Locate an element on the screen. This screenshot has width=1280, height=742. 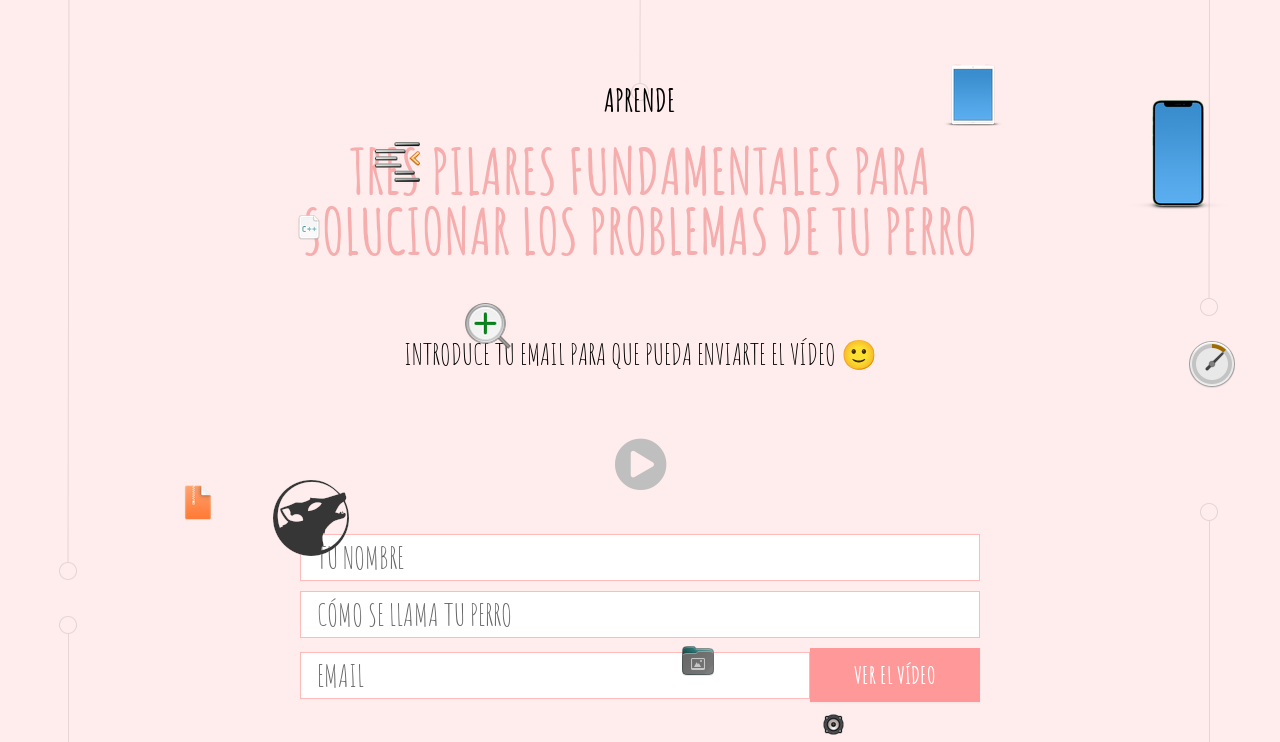
open sysprof system profiler application is located at coordinates (1212, 364).